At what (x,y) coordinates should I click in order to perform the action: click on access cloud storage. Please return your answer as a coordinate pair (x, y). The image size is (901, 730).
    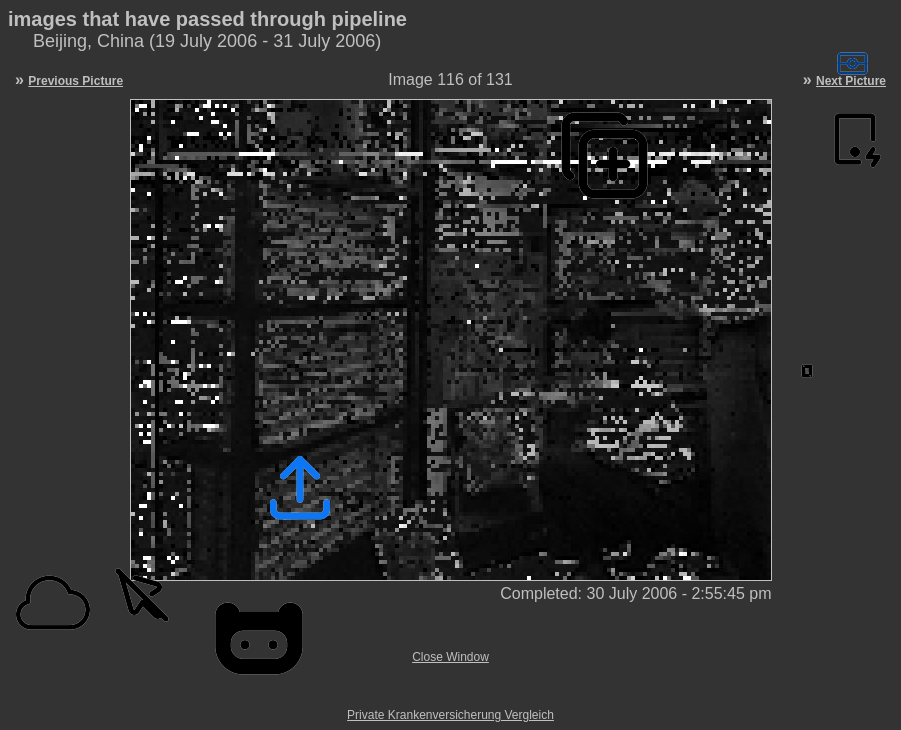
    Looking at the image, I should click on (53, 605).